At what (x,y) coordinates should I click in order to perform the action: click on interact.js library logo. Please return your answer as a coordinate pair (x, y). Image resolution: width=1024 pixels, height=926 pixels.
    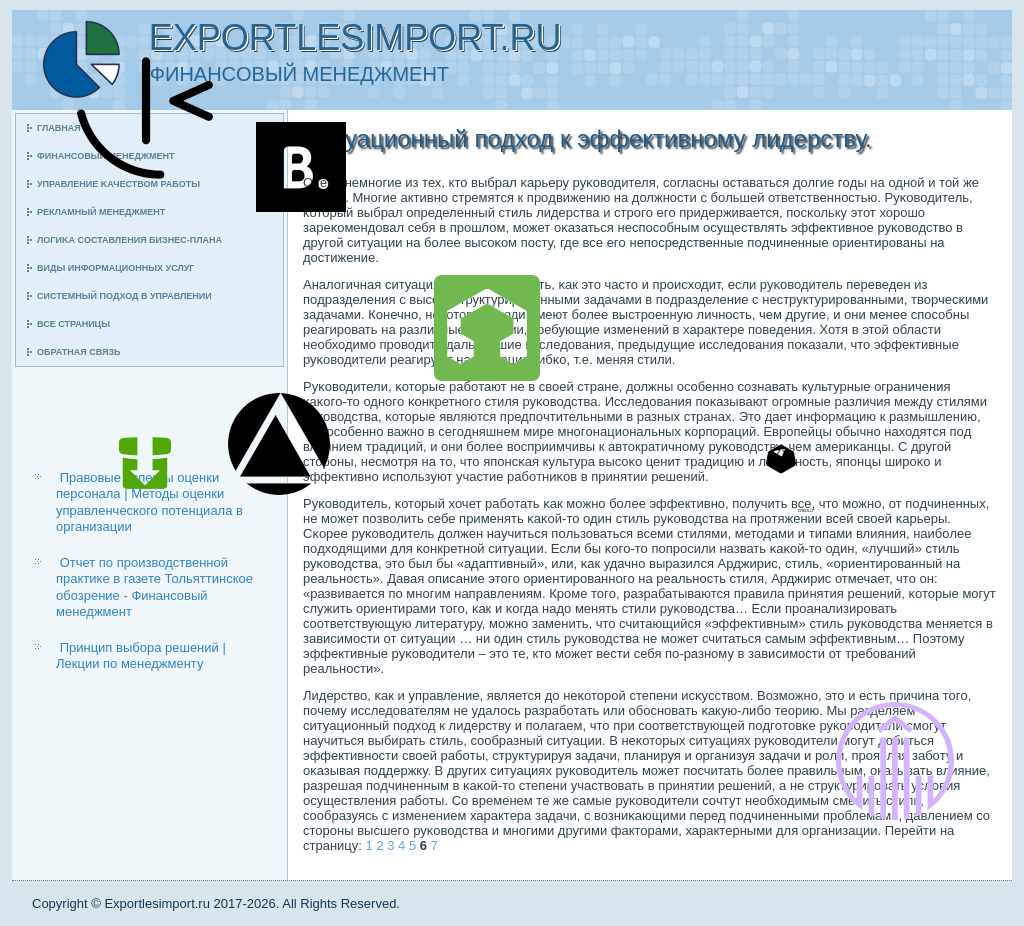
    Looking at the image, I should click on (279, 444).